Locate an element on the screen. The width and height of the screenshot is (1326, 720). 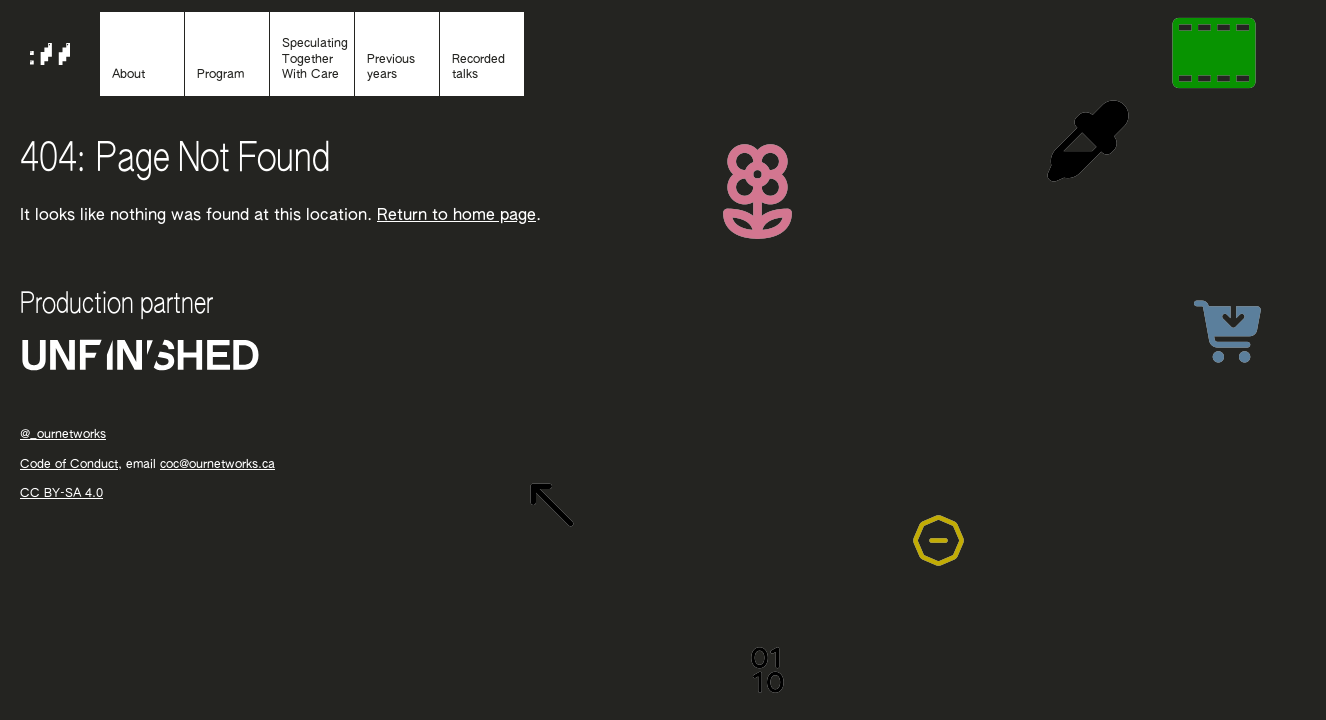
add item to shopping cart is located at coordinates (1231, 332).